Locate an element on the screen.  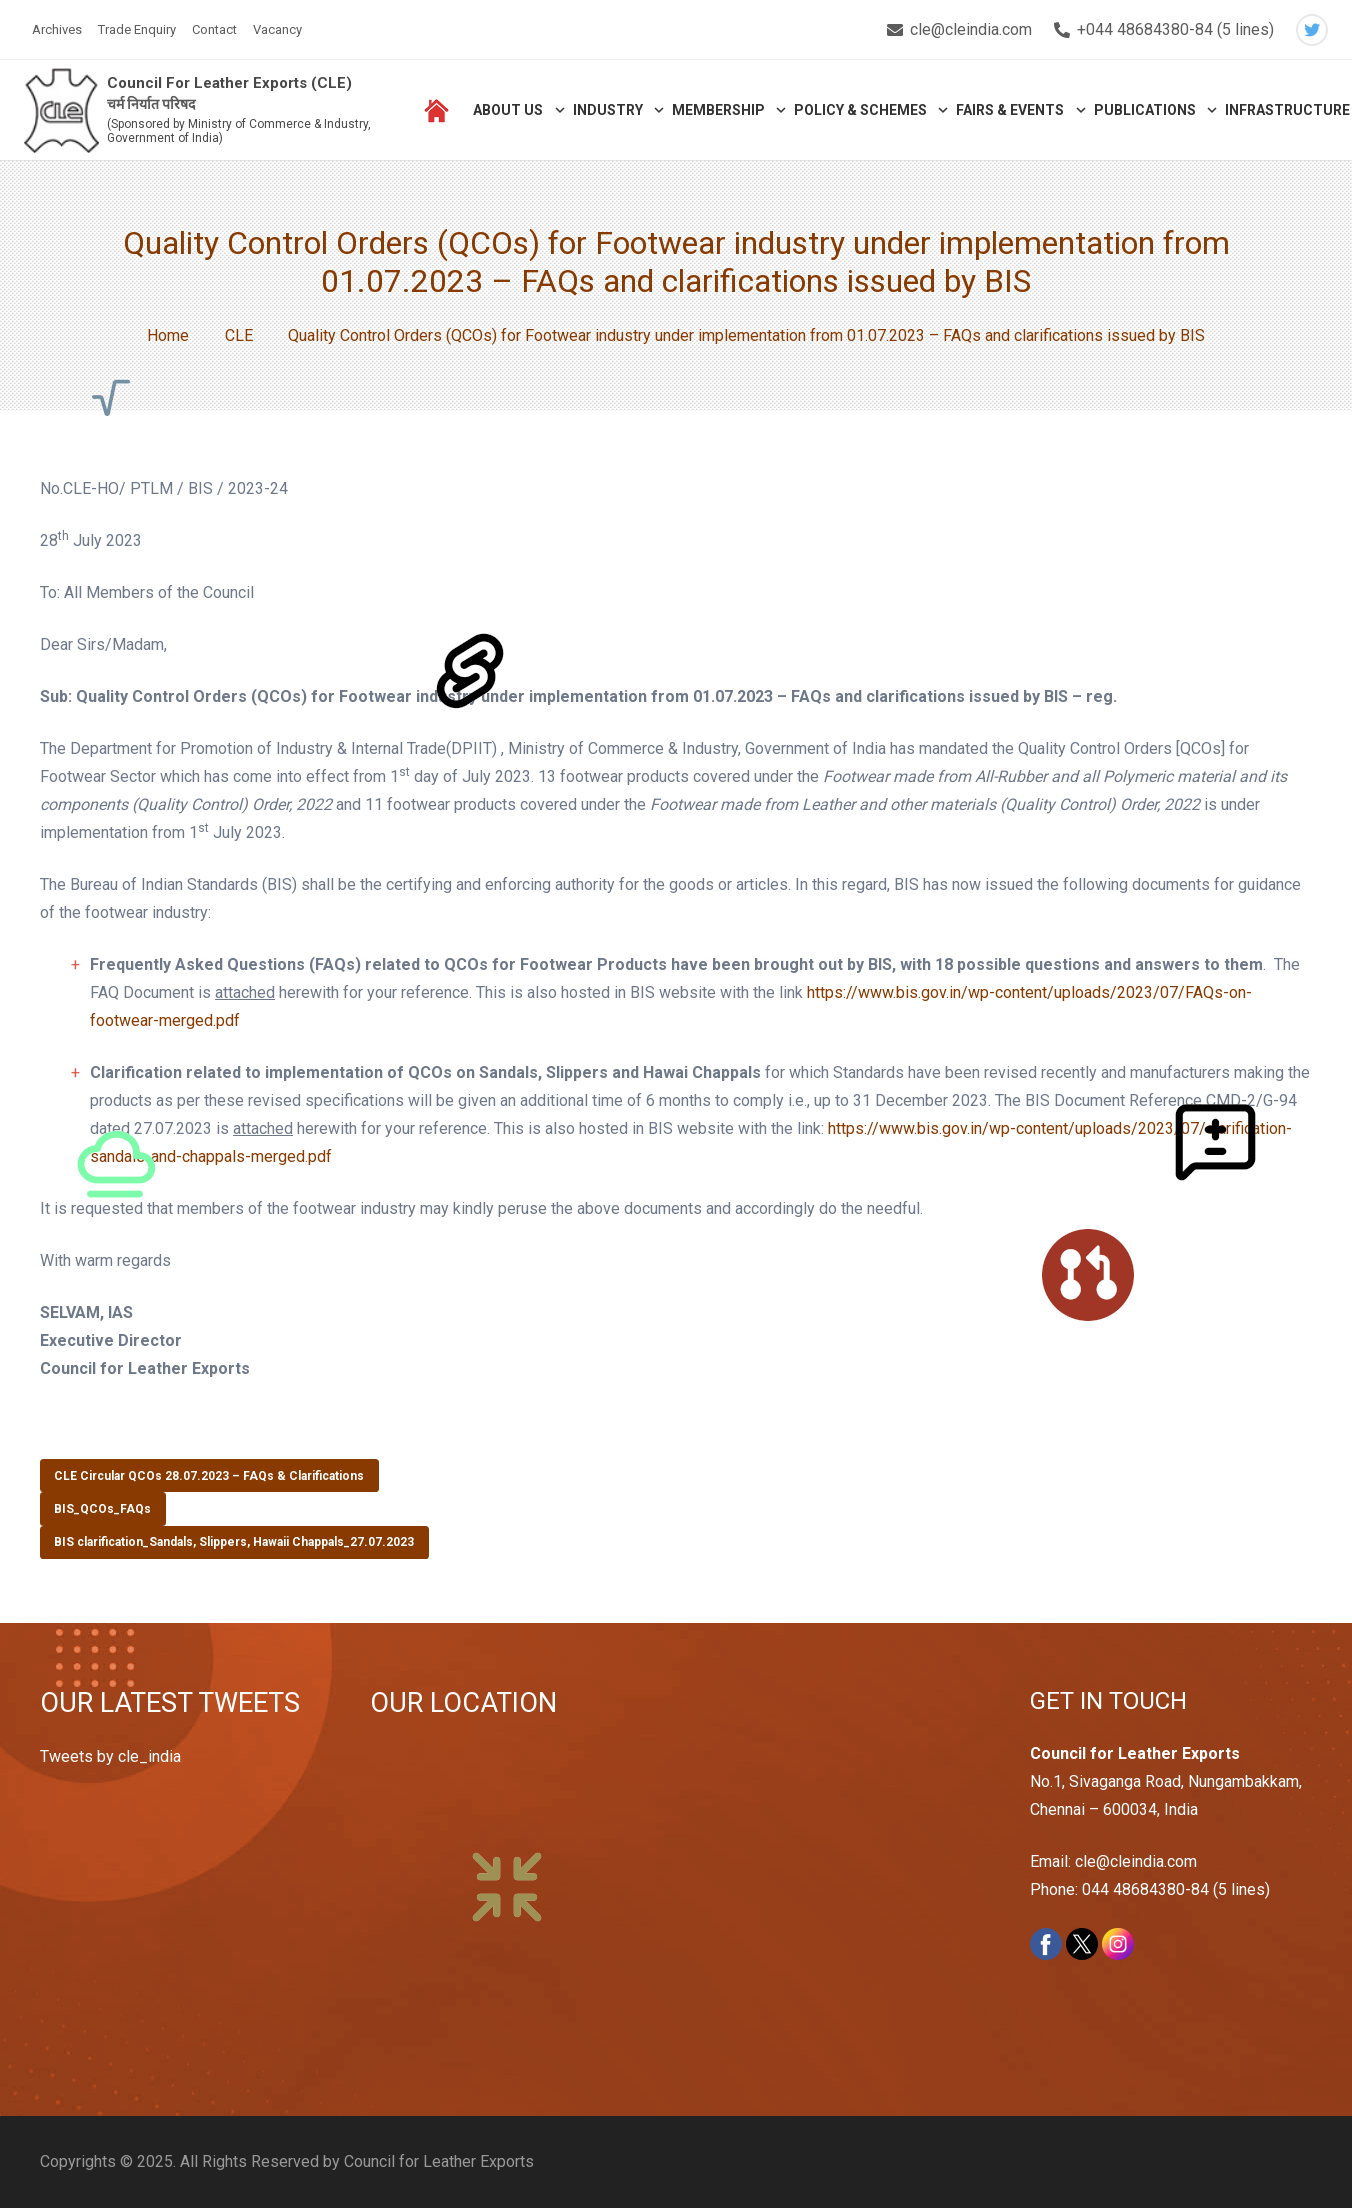
square root mathematical operation is located at coordinates (111, 397).